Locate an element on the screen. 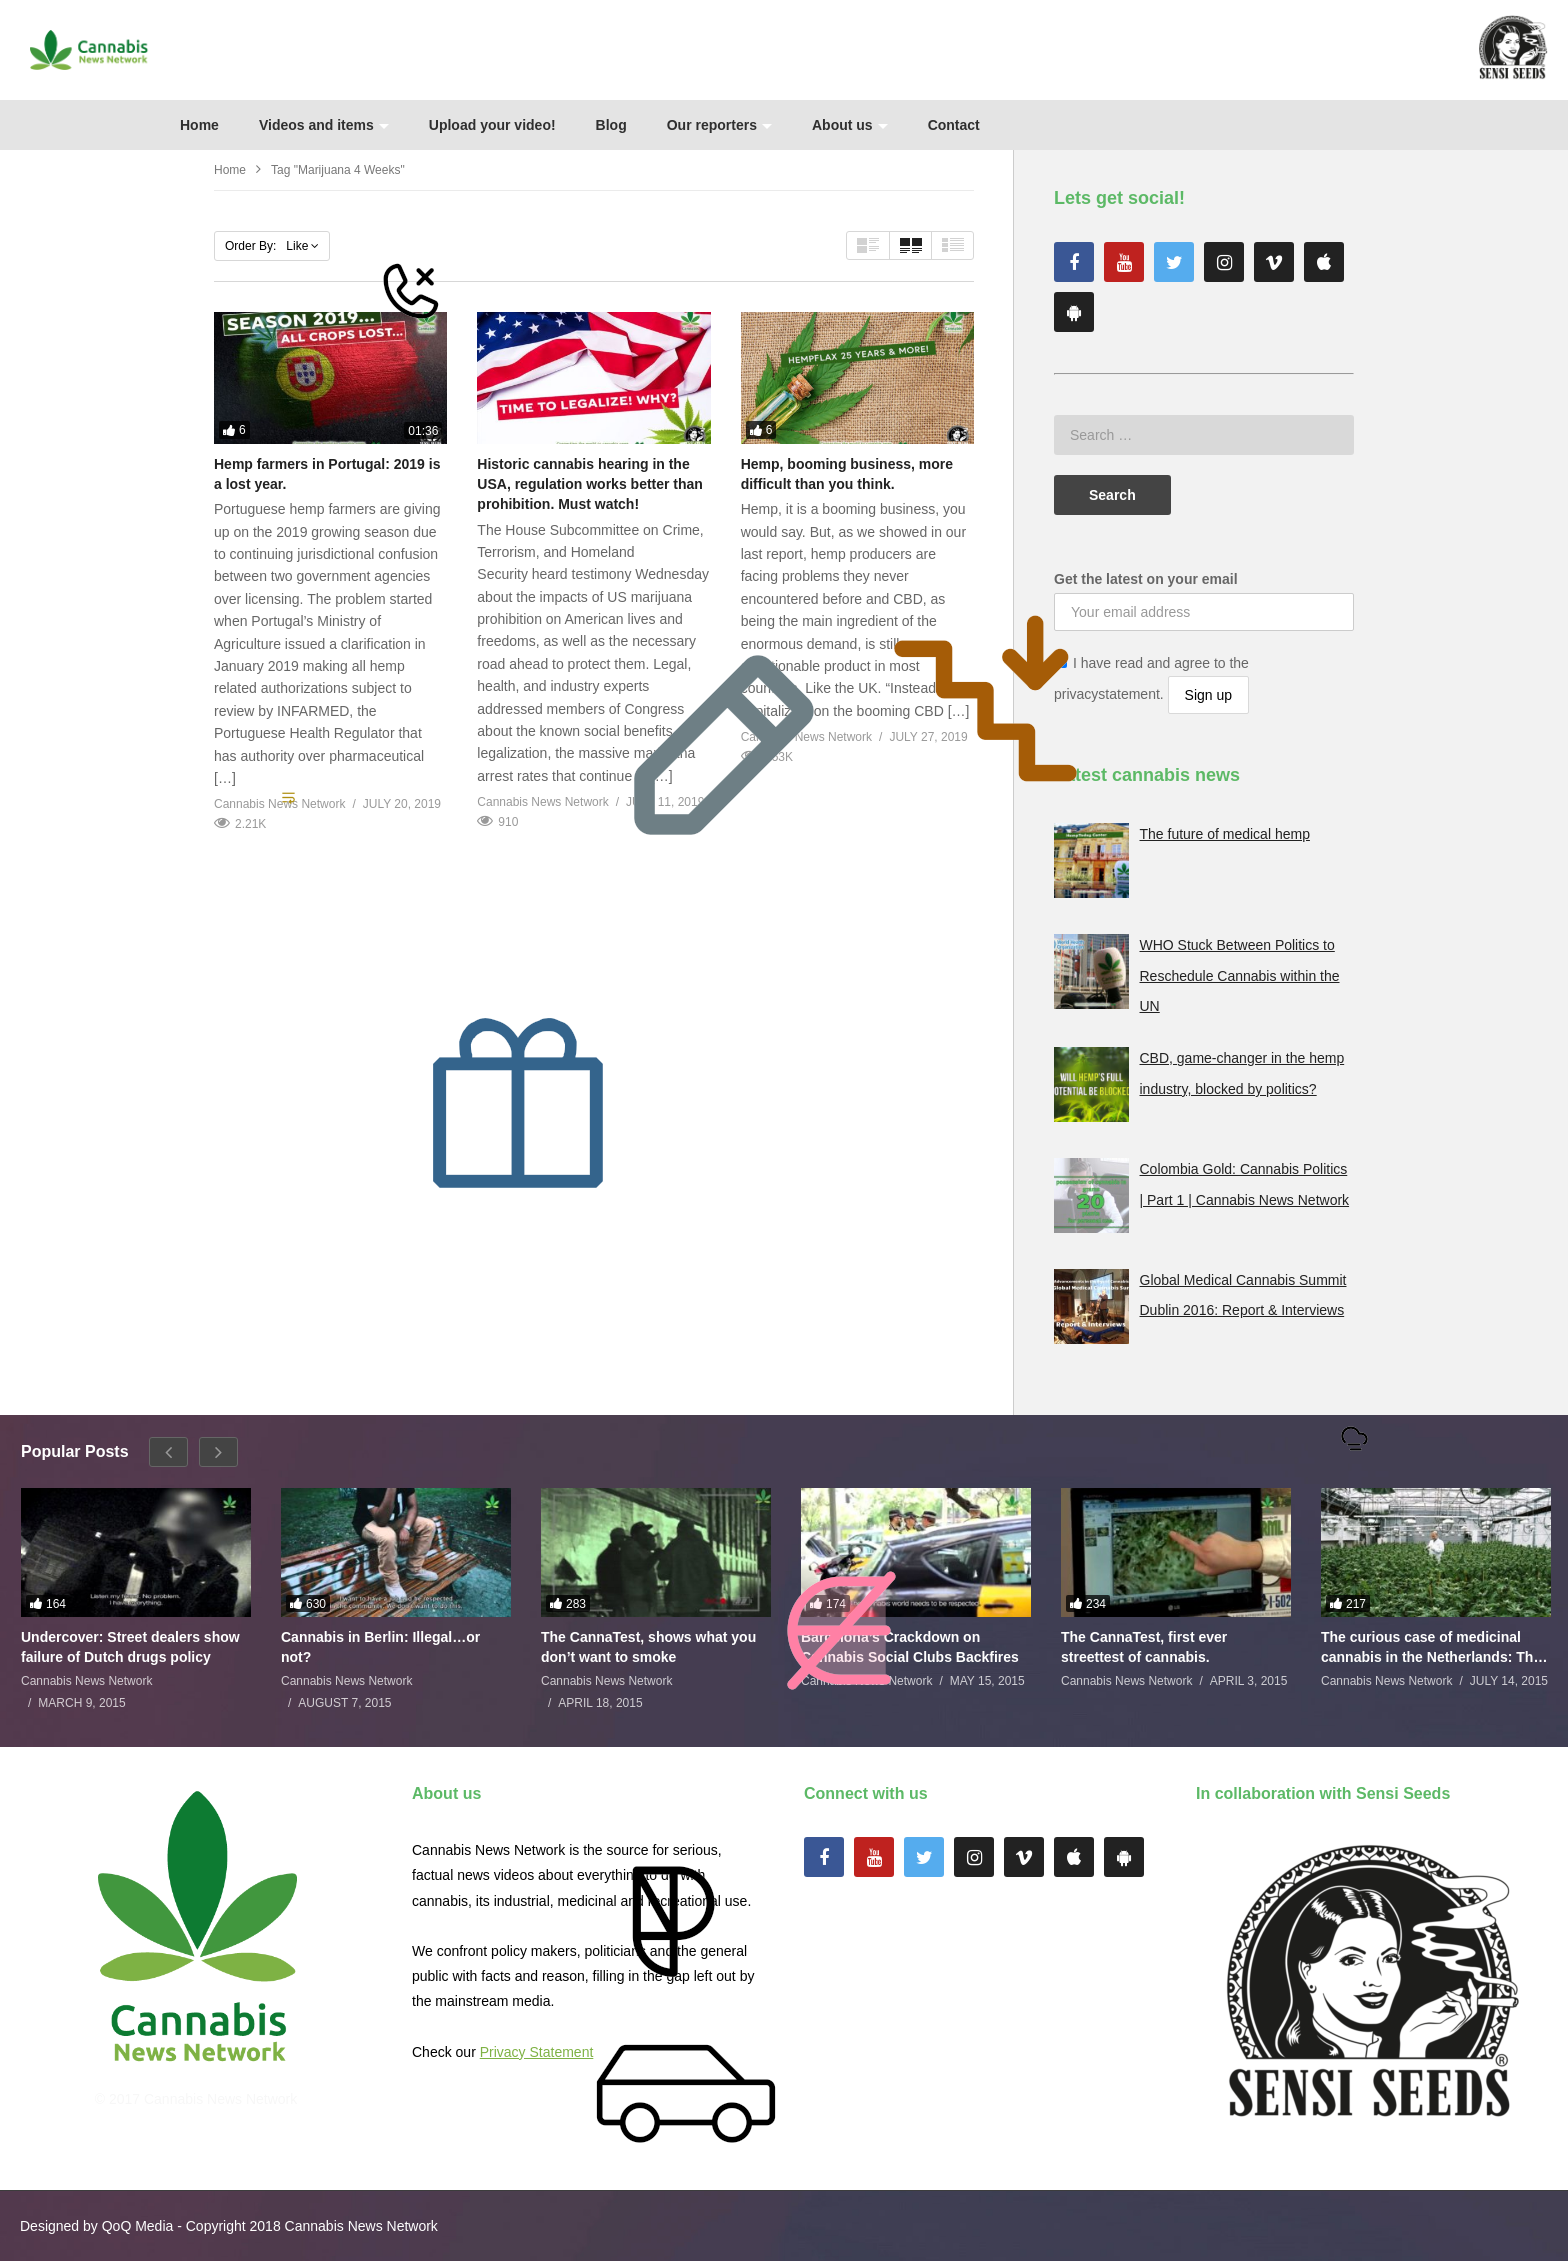  navigate to a lower floor is located at coordinates (985, 698).